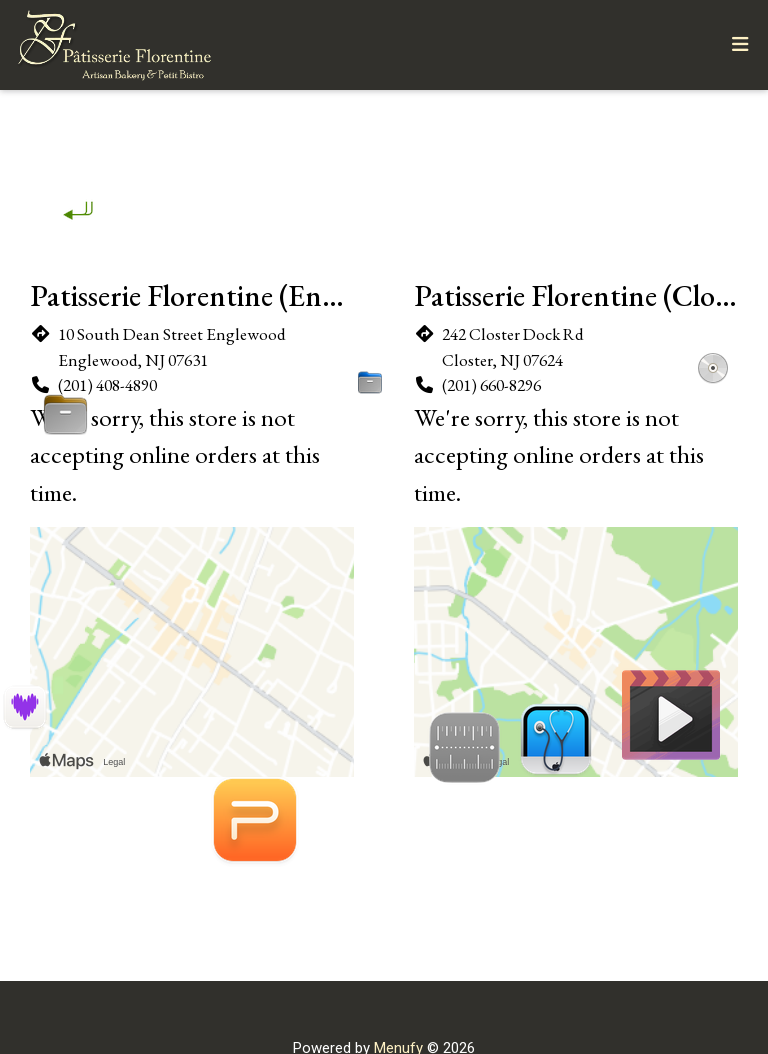 This screenshot has width=768, height=1054. Describe the element at coordinates (464, 747) in the screenshot. I see `open the Measure app` at that location.